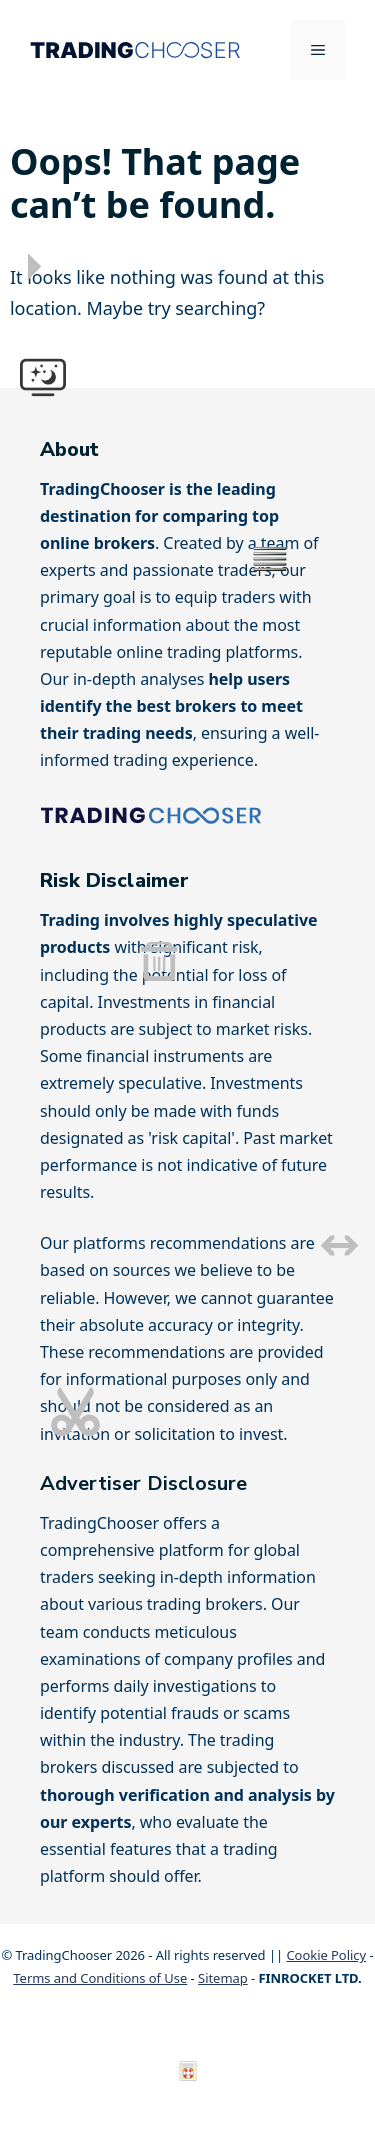  I want to click on justify text to fill both margins, so click(270, 559).